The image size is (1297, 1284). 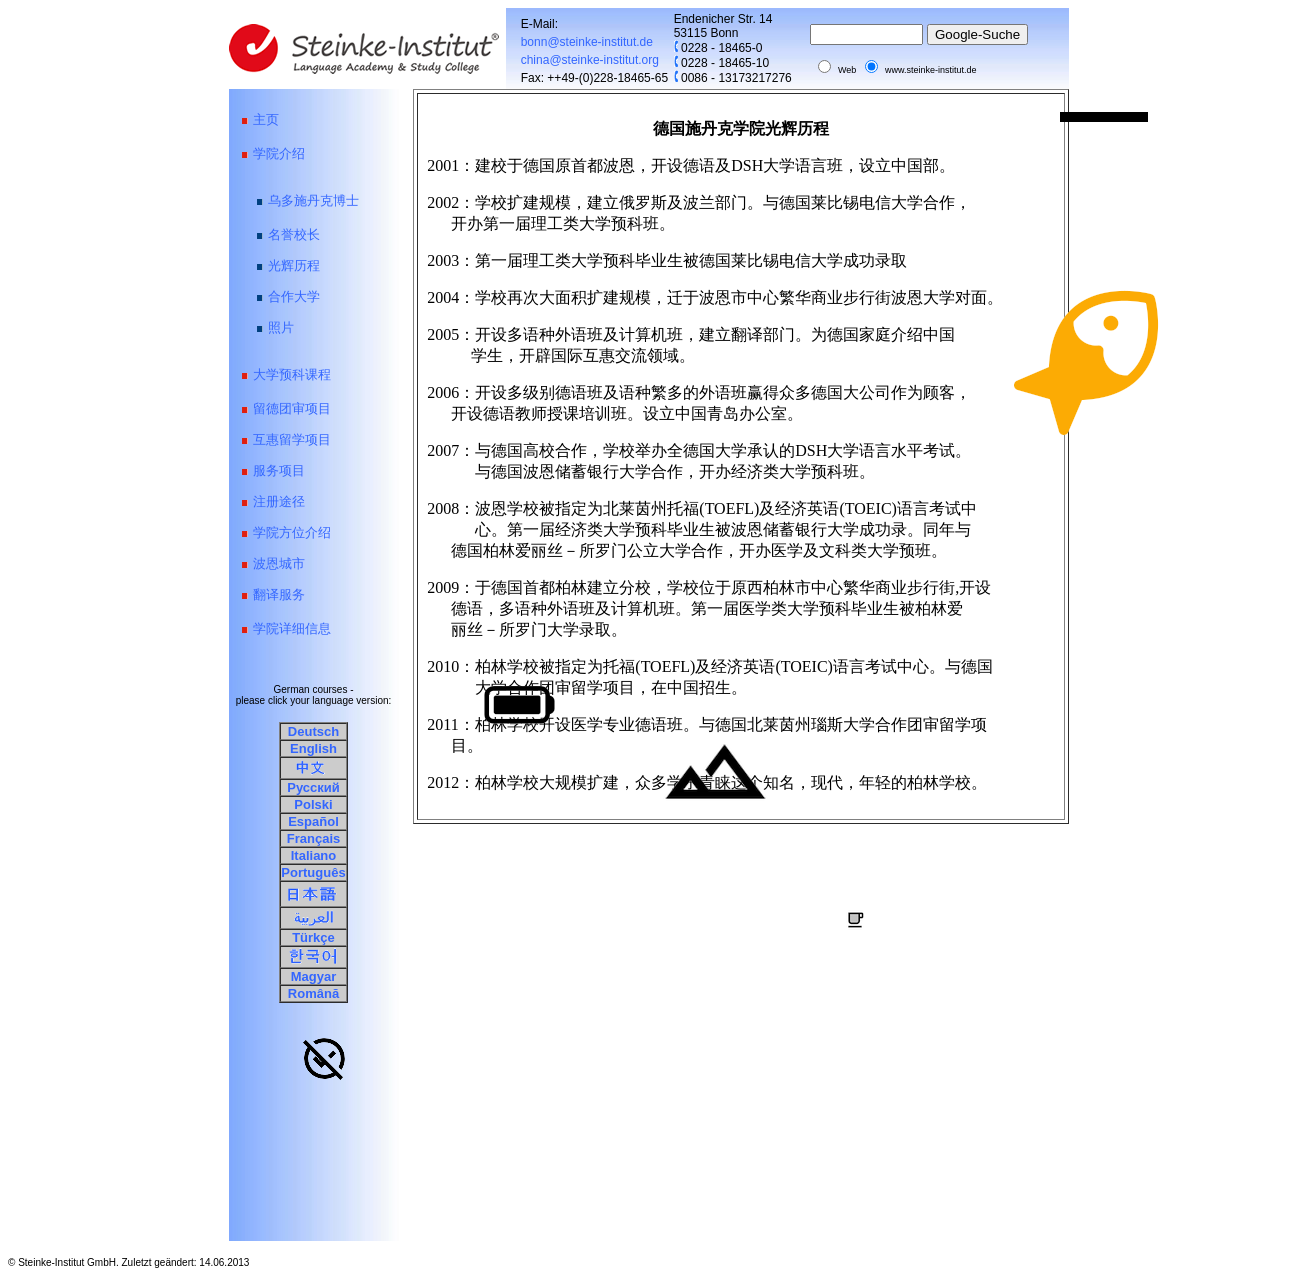 What do you see at coordinates (1093, 355) in the screenshot?
I see `access fishing or marine-related features` at bounding box center [1093, 355].